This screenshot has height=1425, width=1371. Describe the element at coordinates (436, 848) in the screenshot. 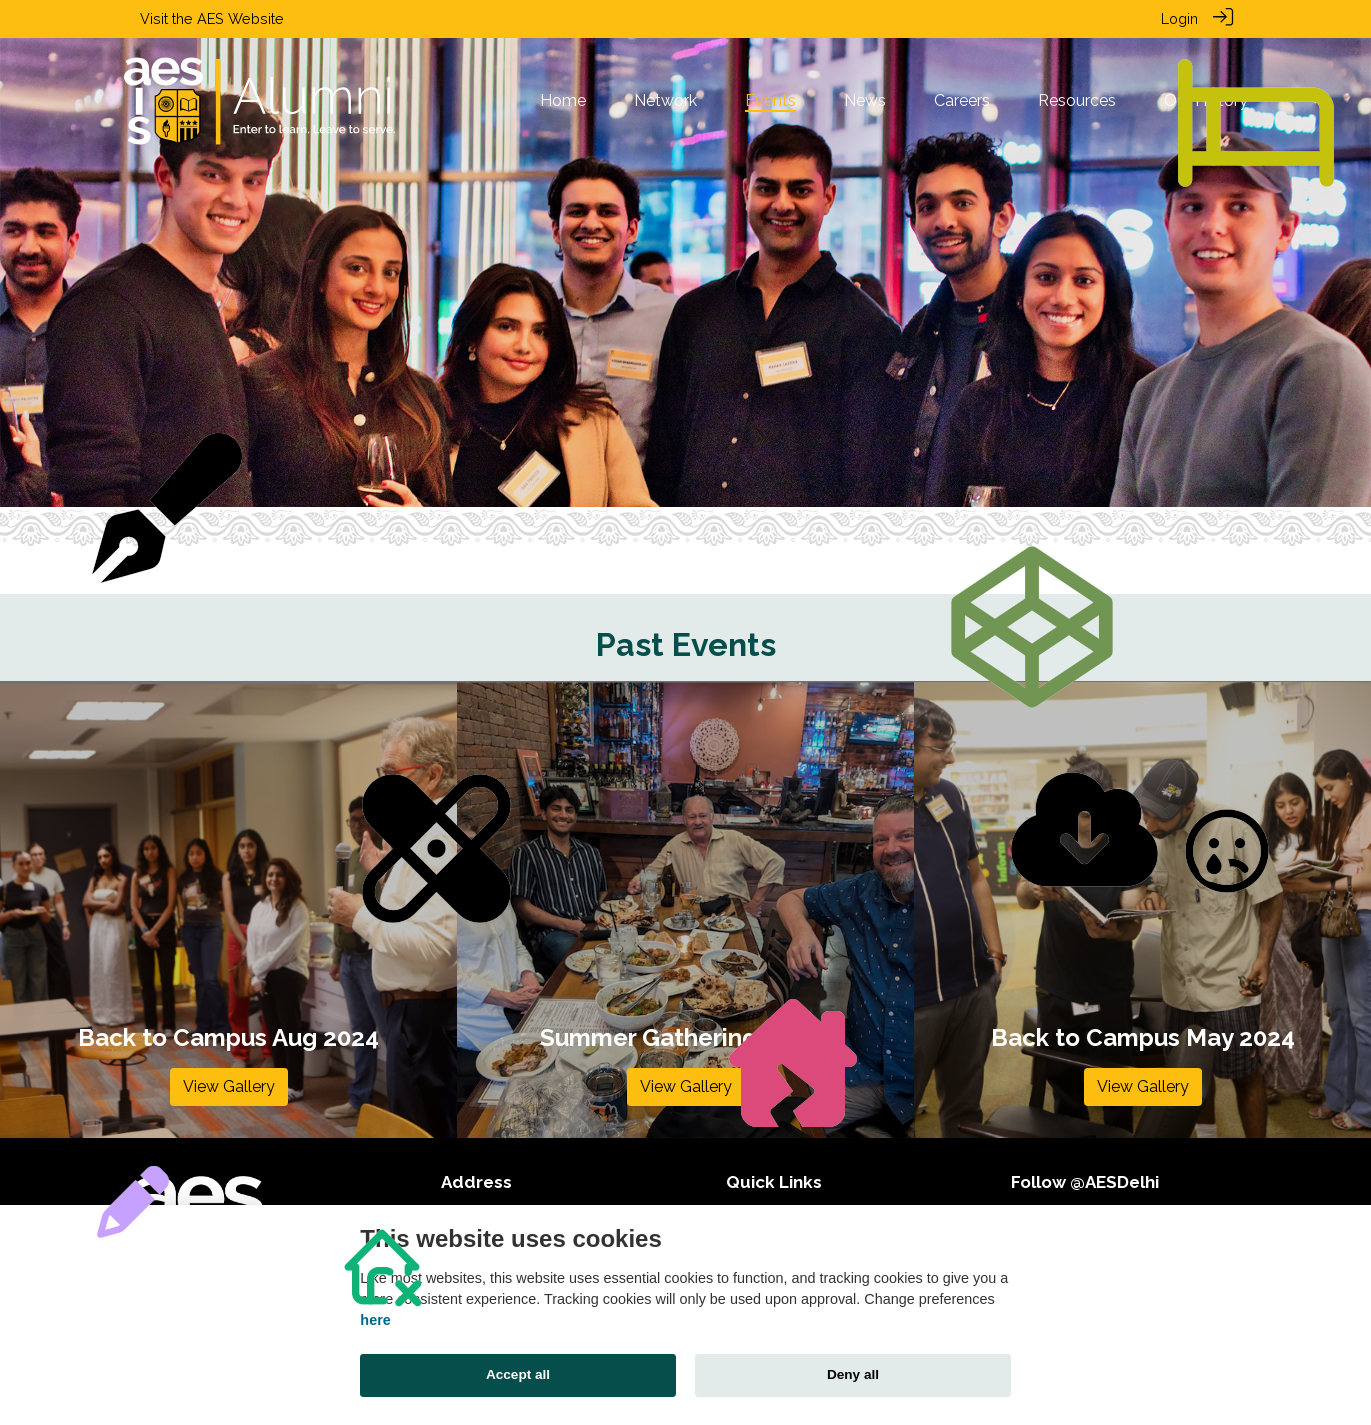

I see `access first aid or health resources` at that location.